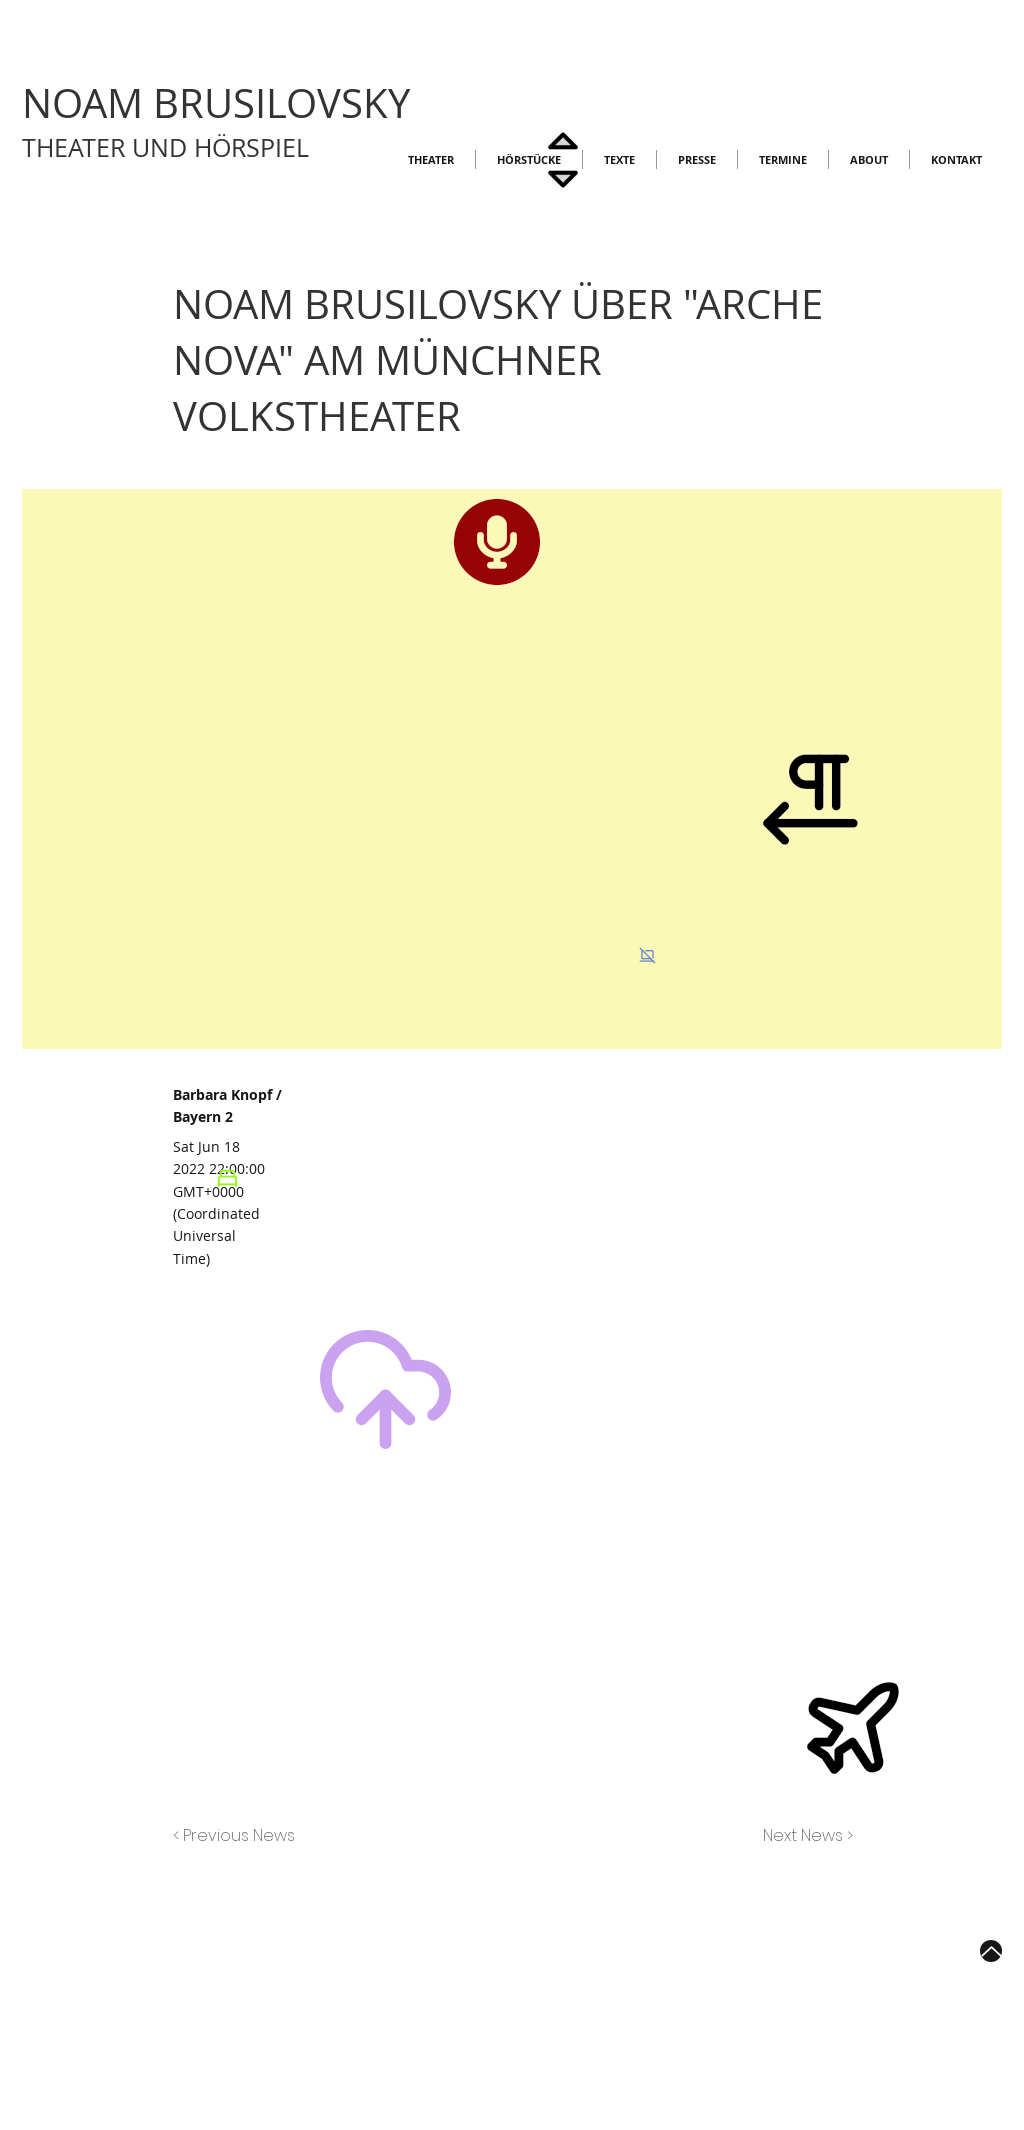 This screenshot has width=1024, height=2130. What do you see at coordinates (497, 542) in the screenshot?
I see `tap to start voice recording` at bounding box center [497, 542].